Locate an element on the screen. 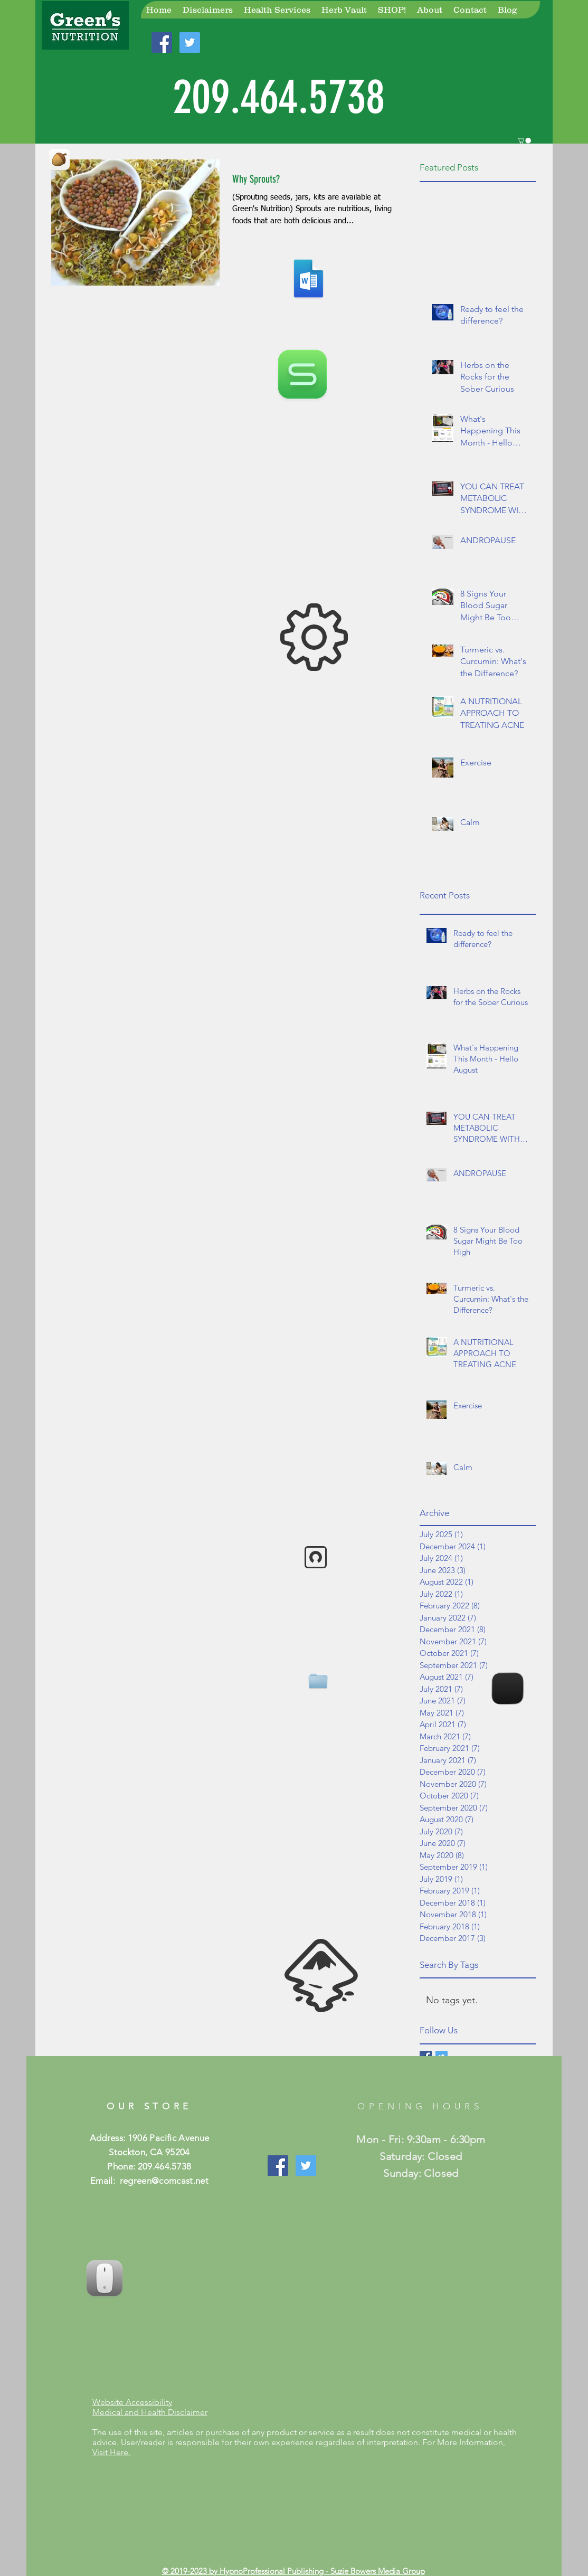 The image size is (588, 2576). blank app icon template for customization is located at coordinates (507, 1688).